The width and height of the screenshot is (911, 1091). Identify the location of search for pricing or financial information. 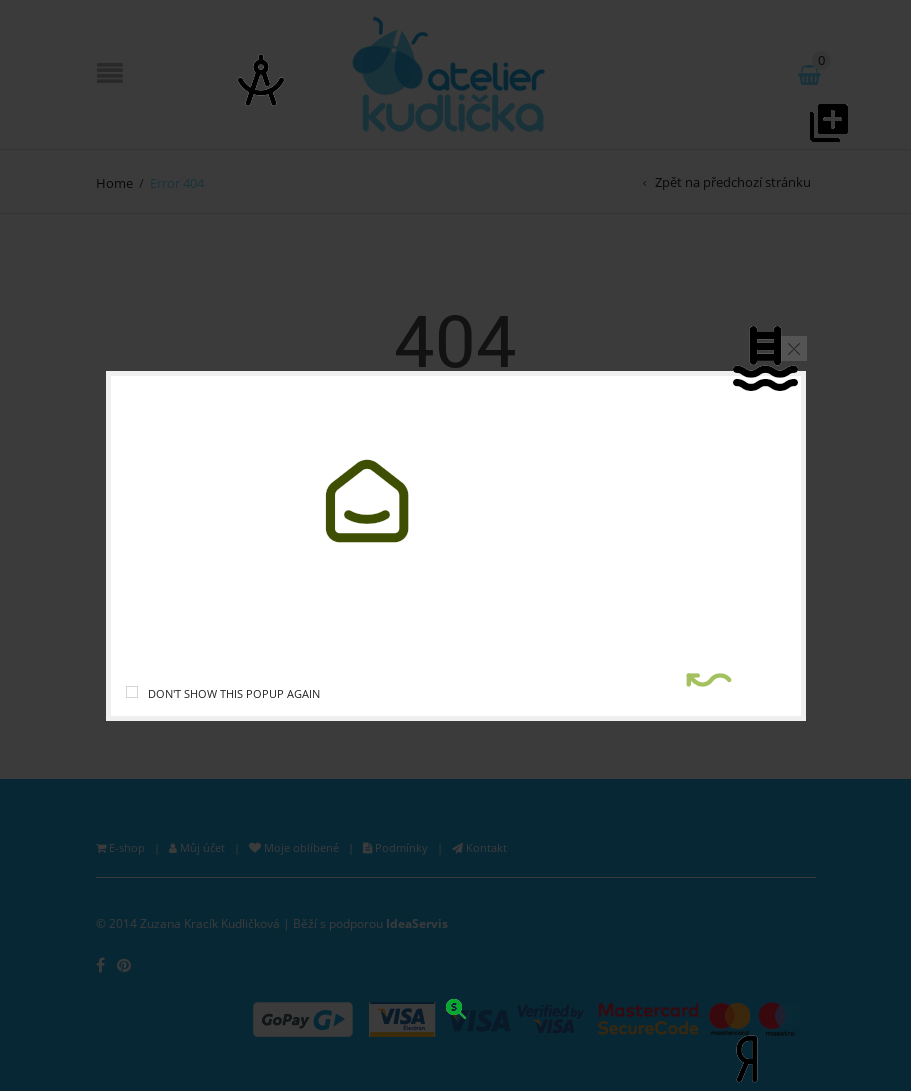
(456, 1009).